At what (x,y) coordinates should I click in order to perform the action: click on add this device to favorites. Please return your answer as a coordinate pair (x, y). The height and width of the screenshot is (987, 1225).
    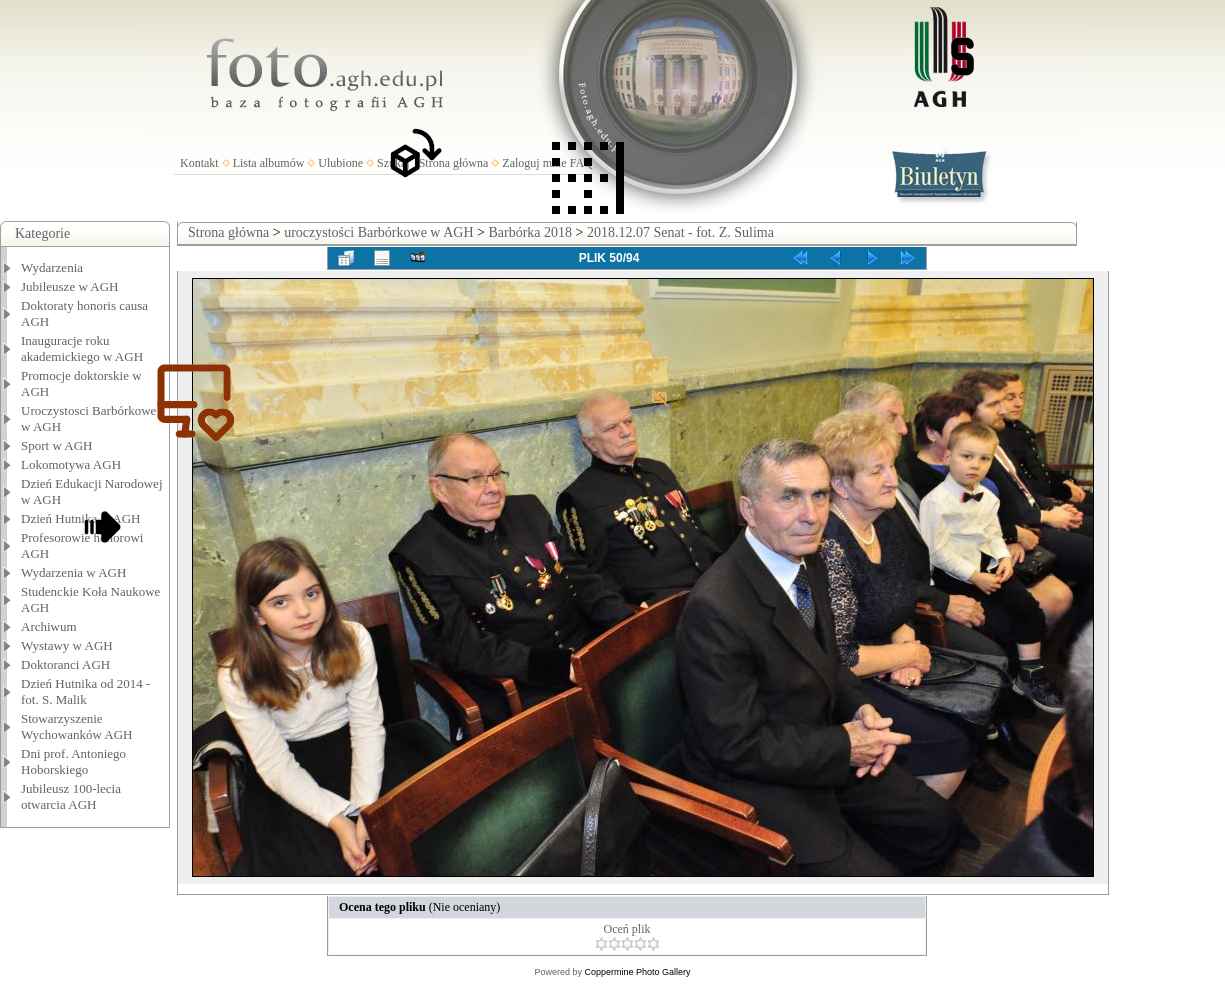
    Looking at the image, I should click on (194, 401).